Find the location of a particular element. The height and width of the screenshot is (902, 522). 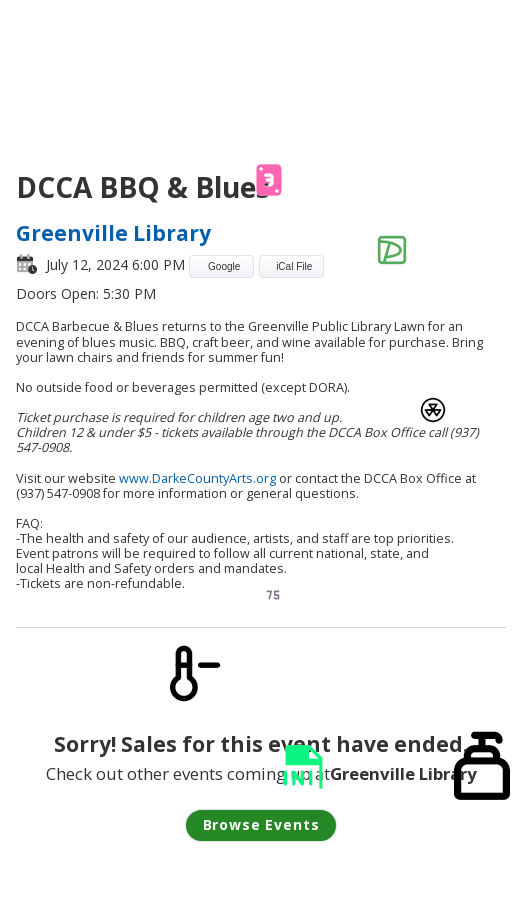

fallout shelter or nuclear safety indicator is located at coordinates (433, 410).